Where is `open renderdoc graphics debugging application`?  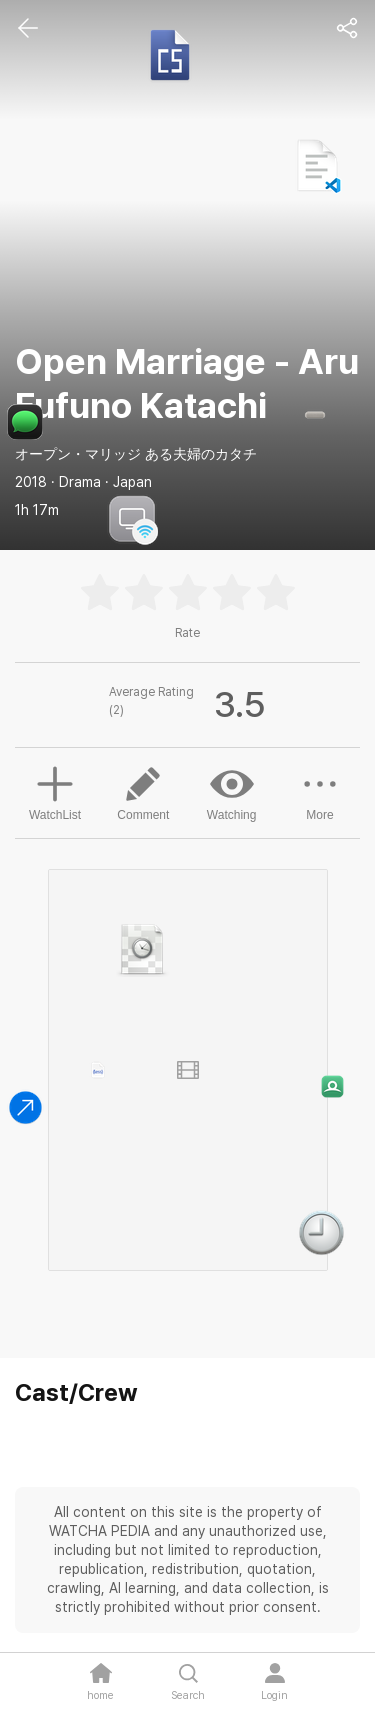
open renderdoc graphics debugging application is located at coordinates (332, 1086).